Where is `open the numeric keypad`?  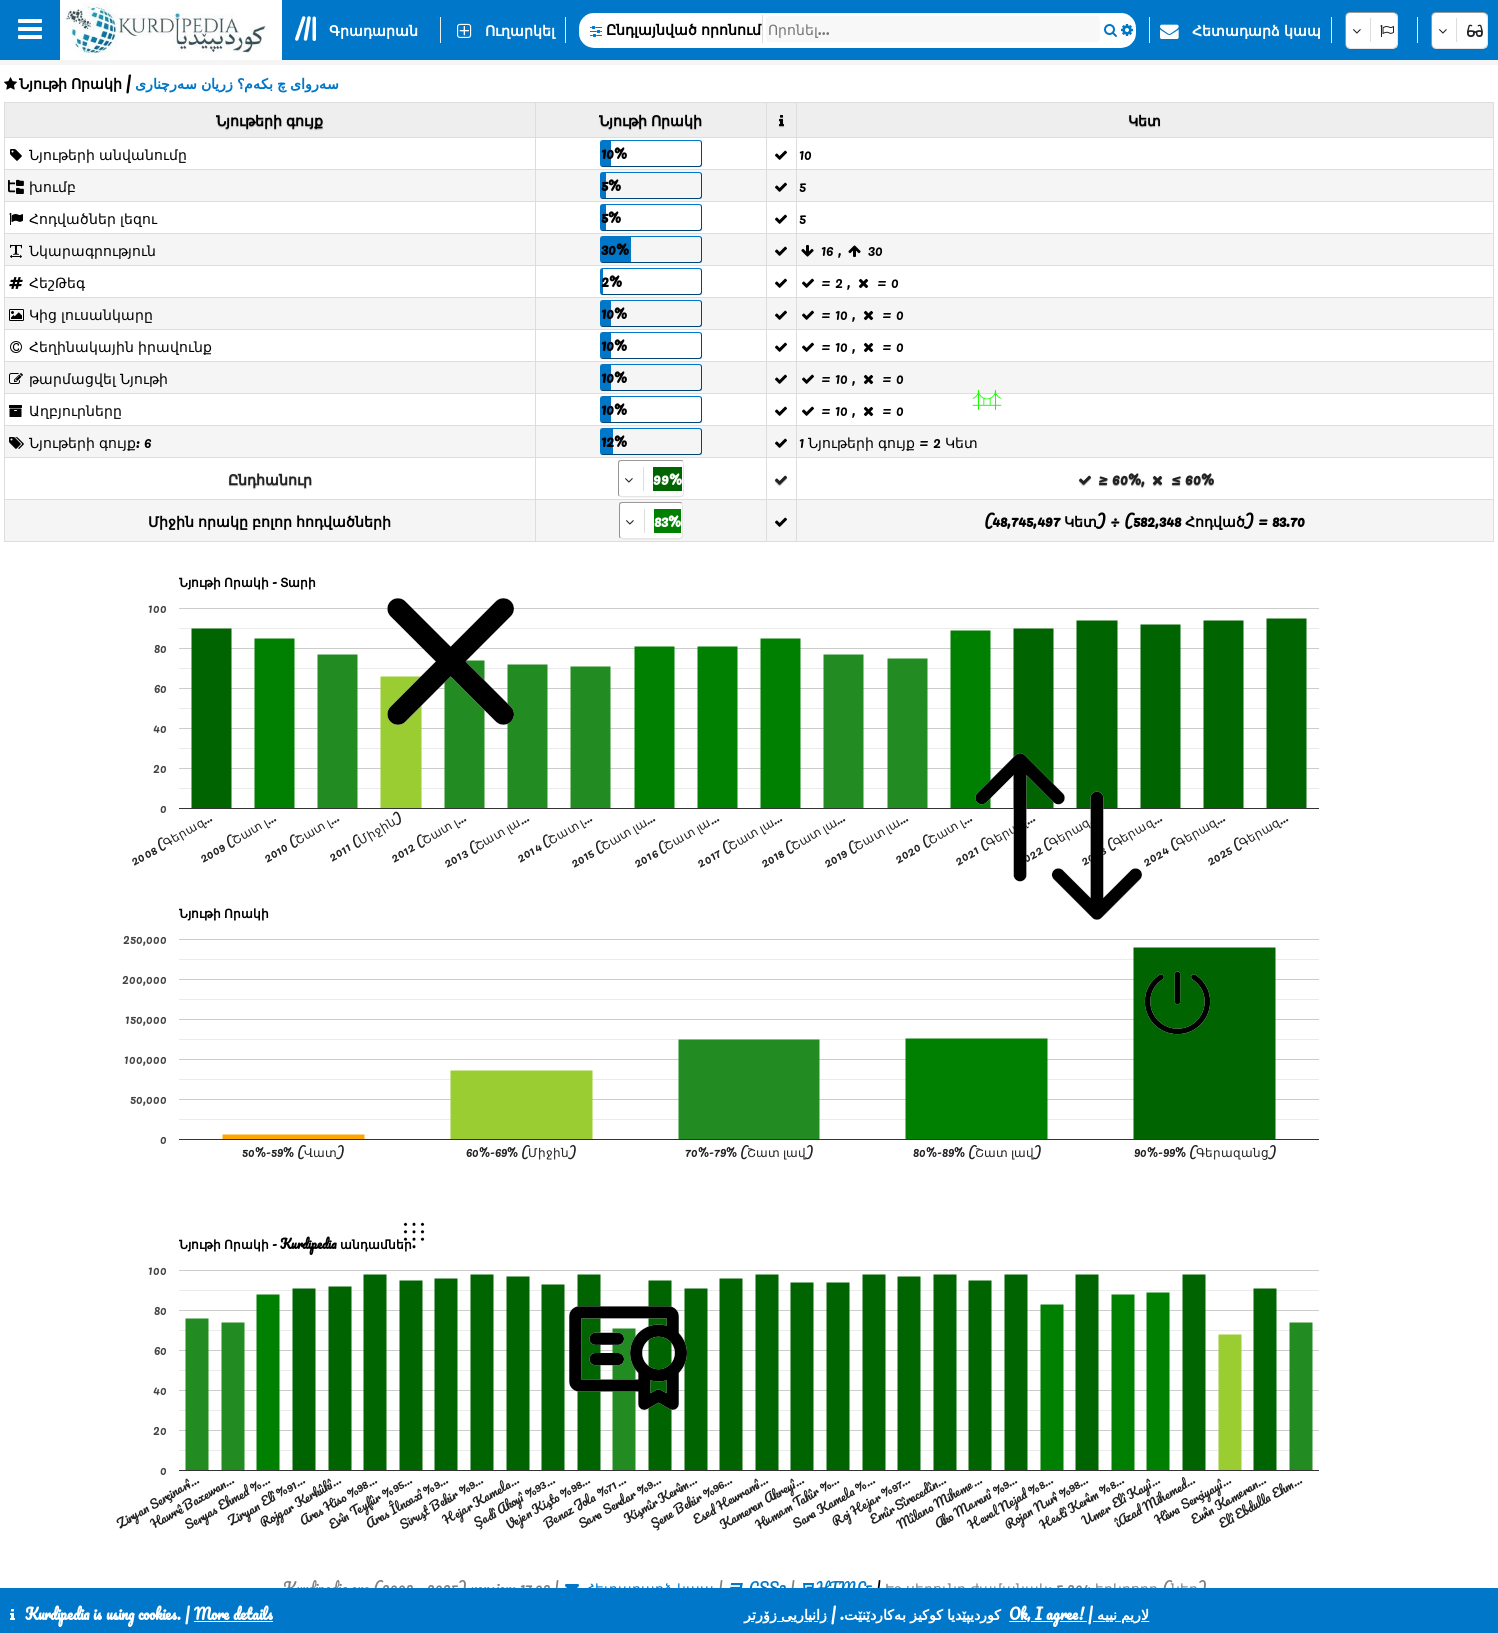
open the numeric keypad is located at coordinates (414, 1235).